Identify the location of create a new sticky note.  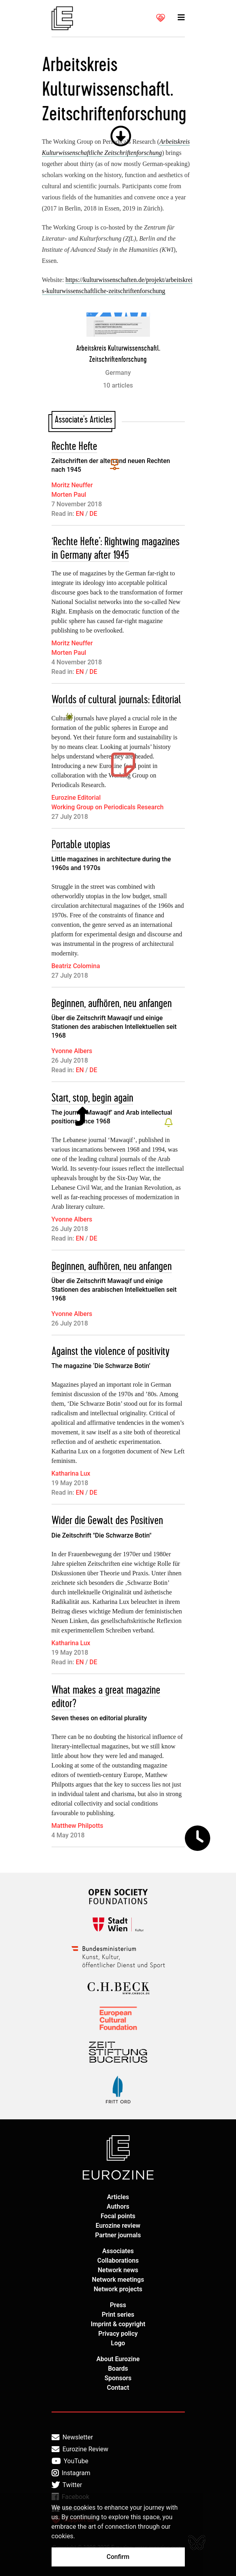
(123, 764).